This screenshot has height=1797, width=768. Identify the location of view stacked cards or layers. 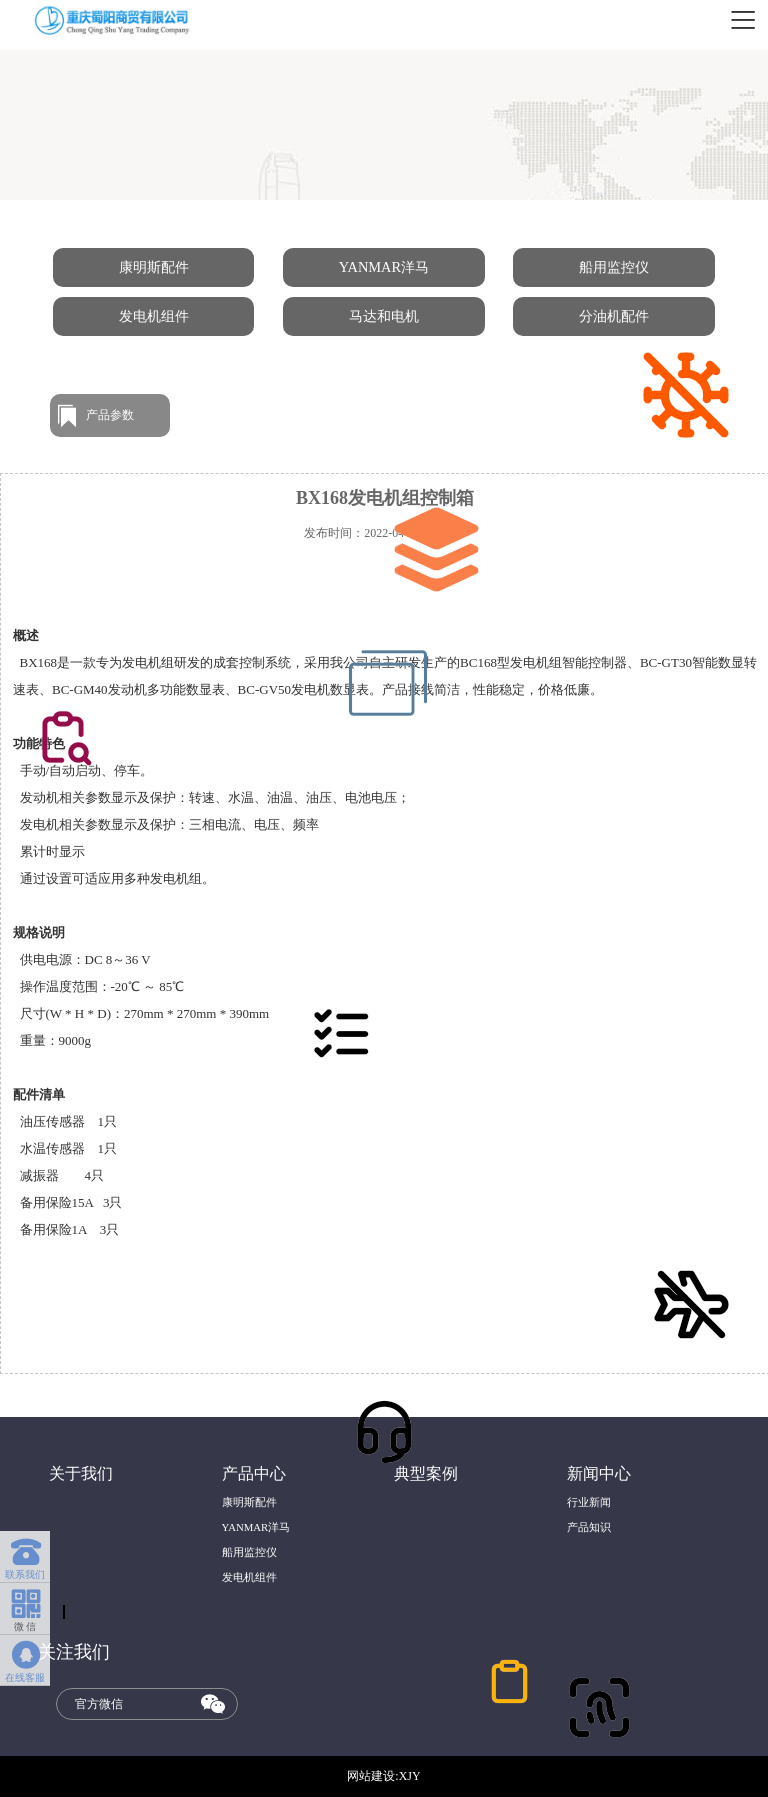
(388, 683).